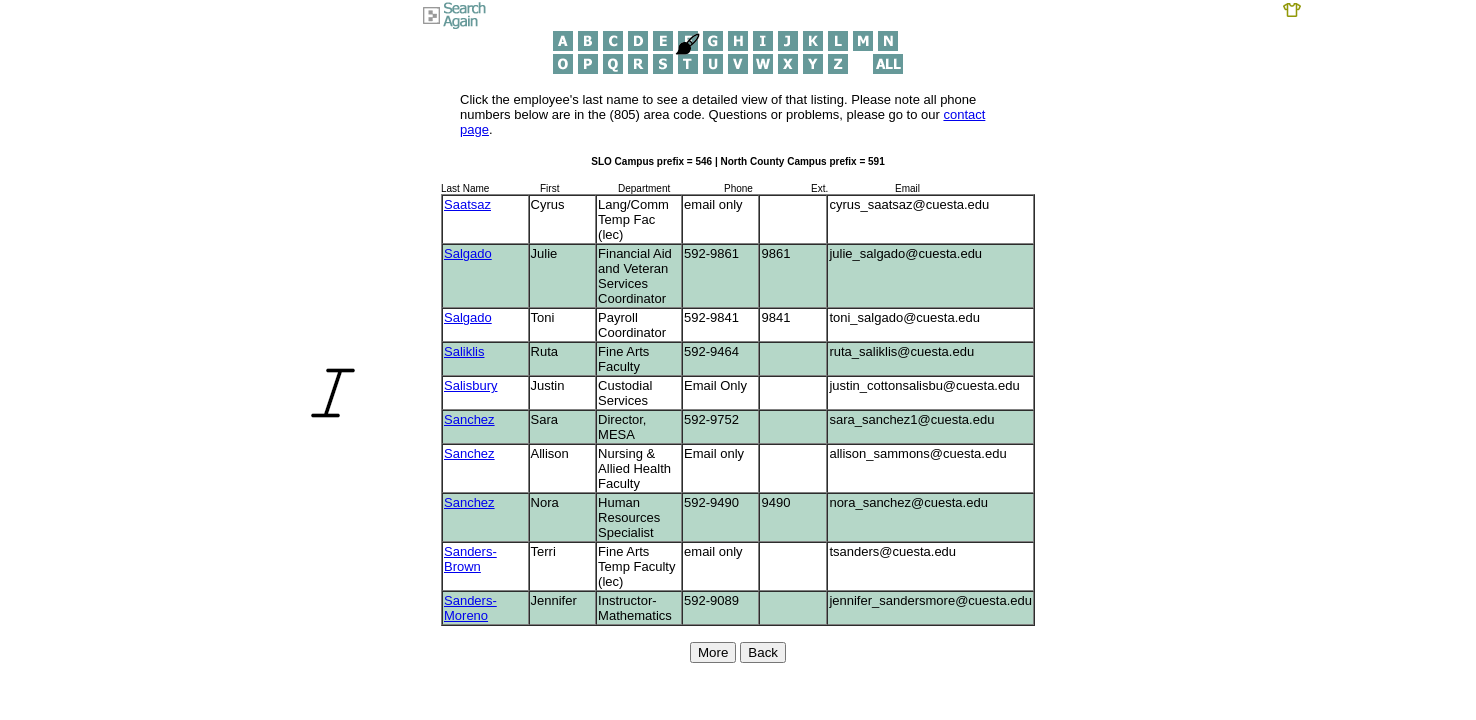  Describe the element at coordinates (688, 44) in the screenshot. I see `access drawing or painting tools` at that location.